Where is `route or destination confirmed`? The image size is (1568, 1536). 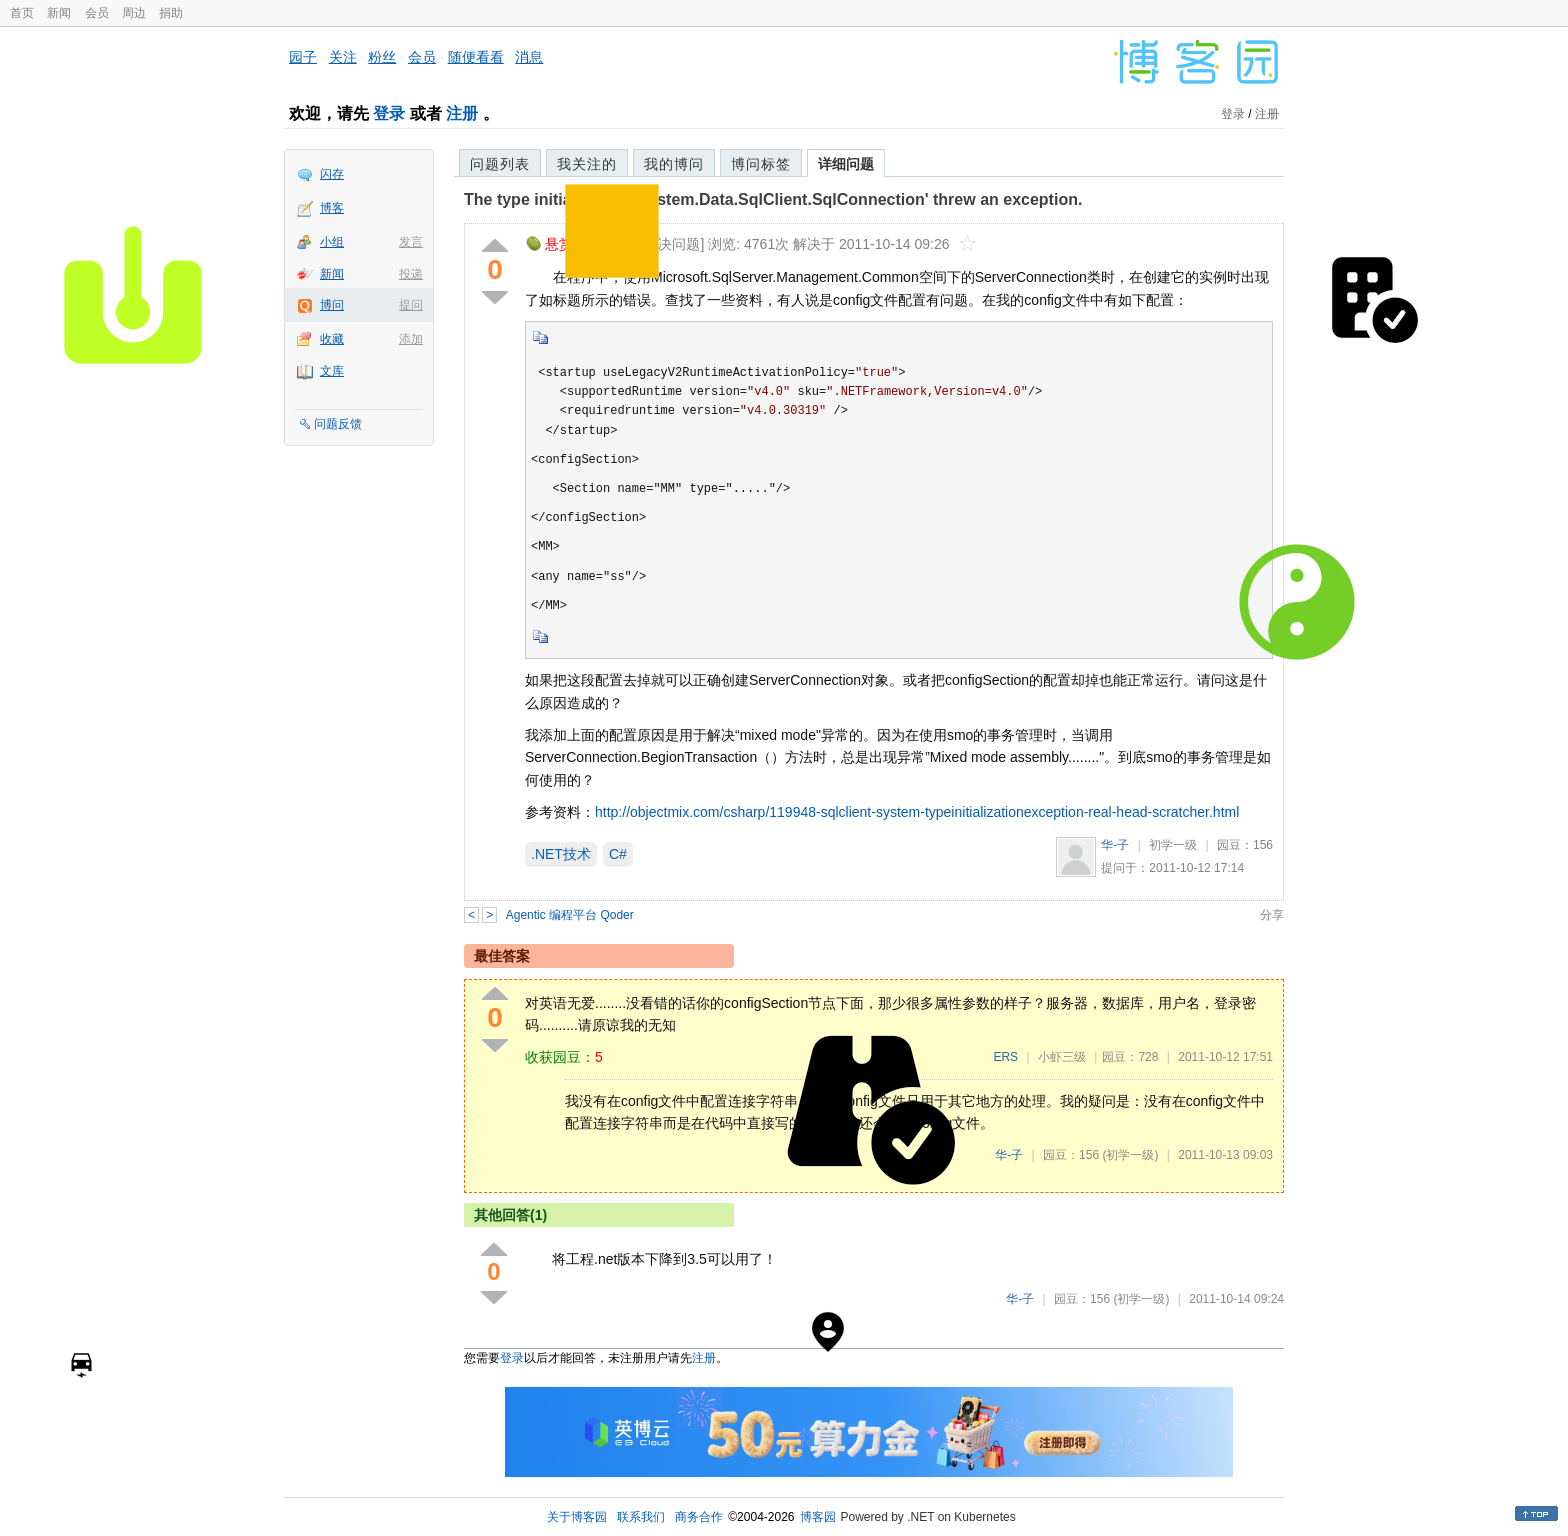 route or destination confirmed is located at coordinates (862, 1101).